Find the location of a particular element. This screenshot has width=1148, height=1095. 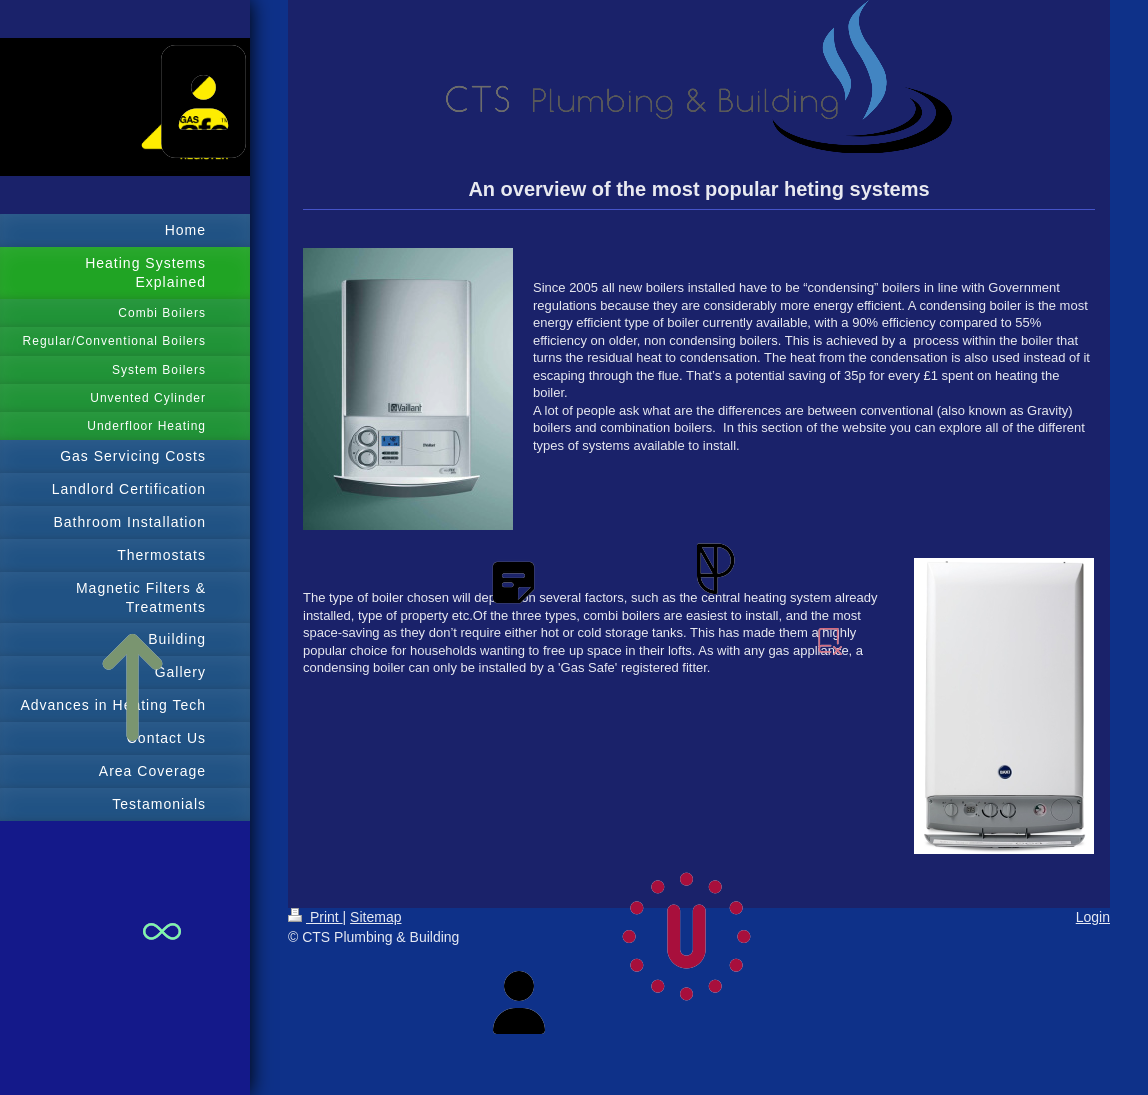

delete a repository is located at coordinates (828, 641).